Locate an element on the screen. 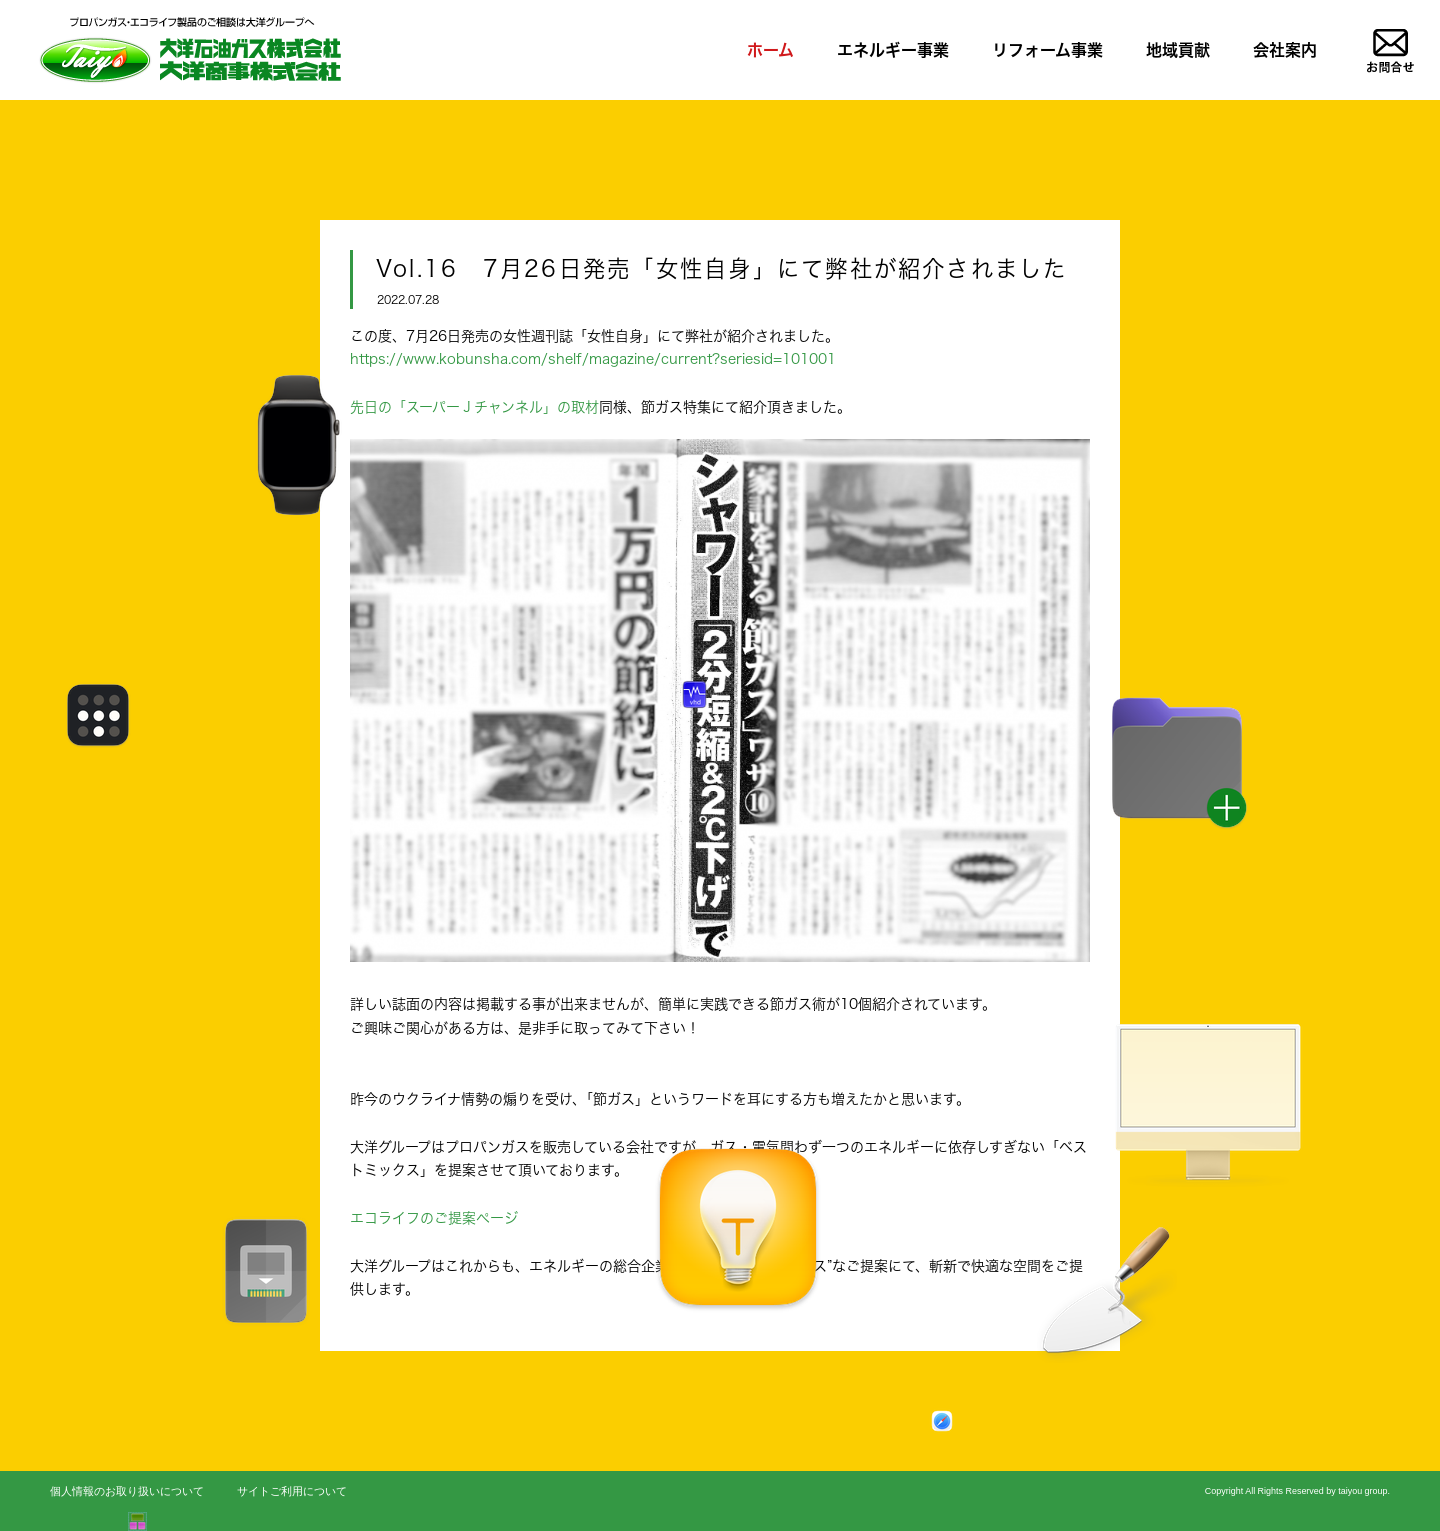  access development tools and programming applications is located at coordinates (1107, 1293).